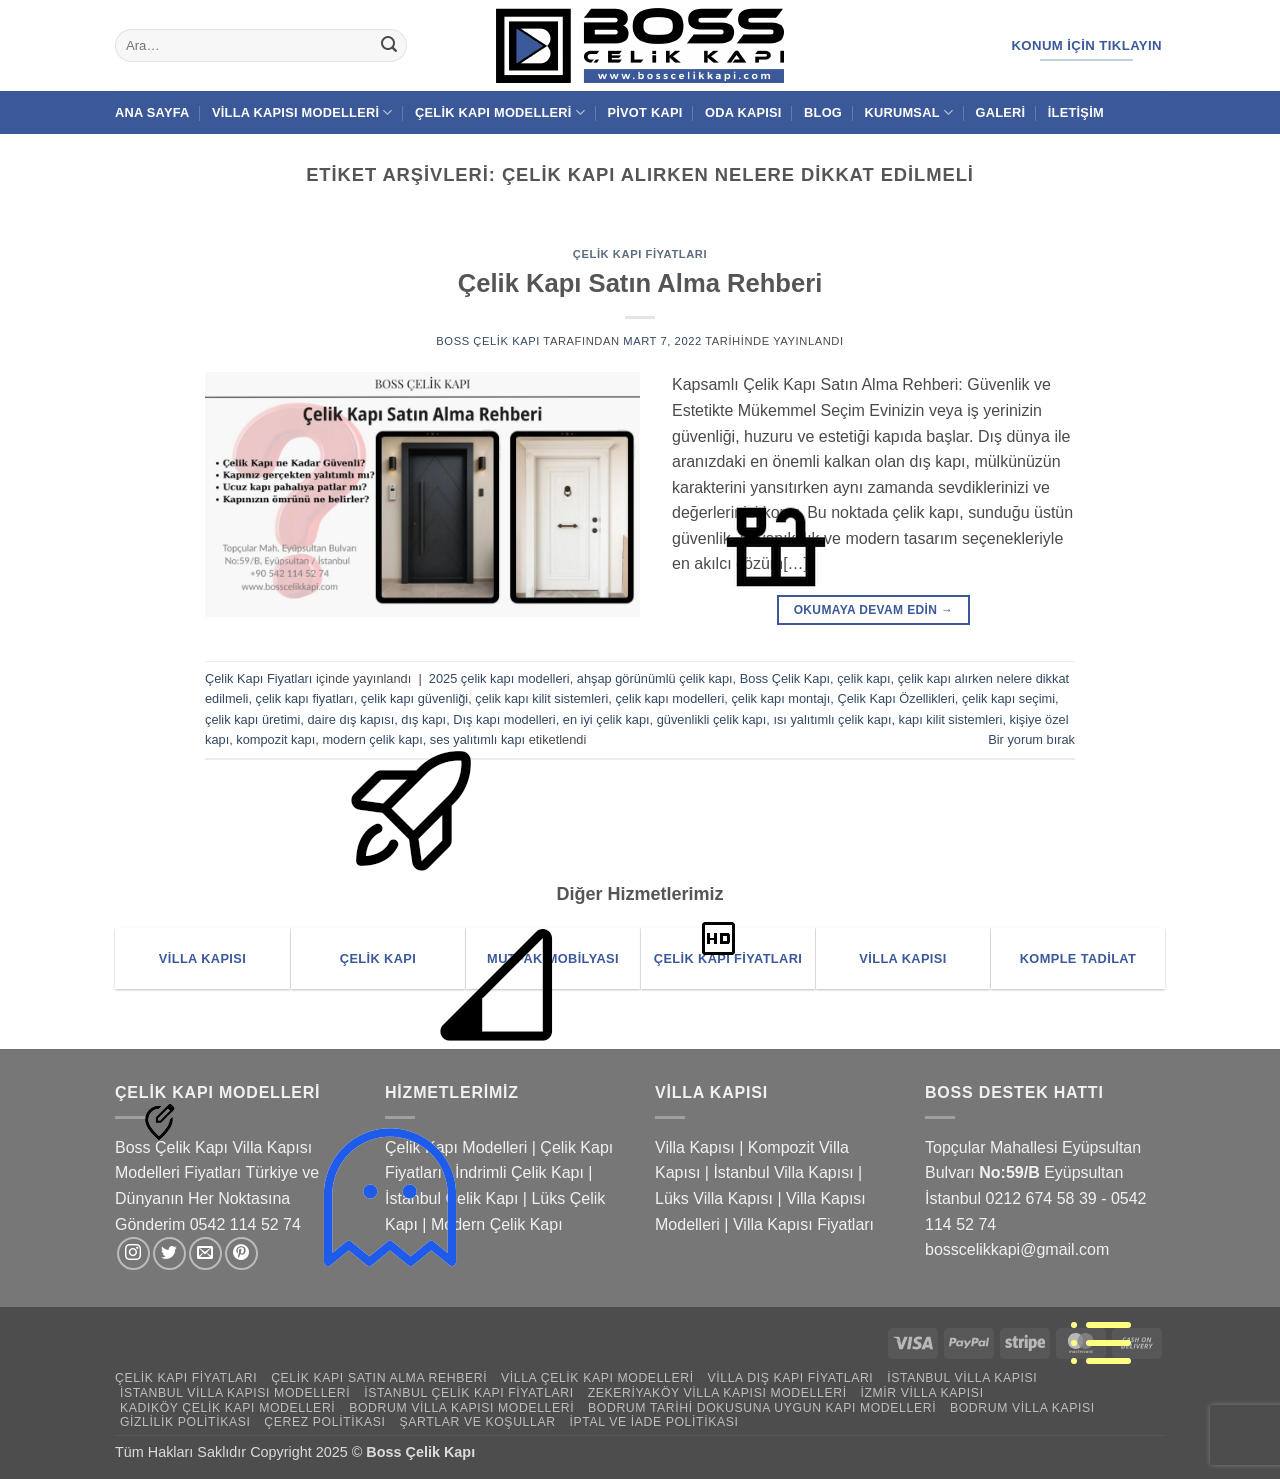 The height and width of the screenshot is (1479, 1280). I want to click on edit a saved location, so click(159, 1123).